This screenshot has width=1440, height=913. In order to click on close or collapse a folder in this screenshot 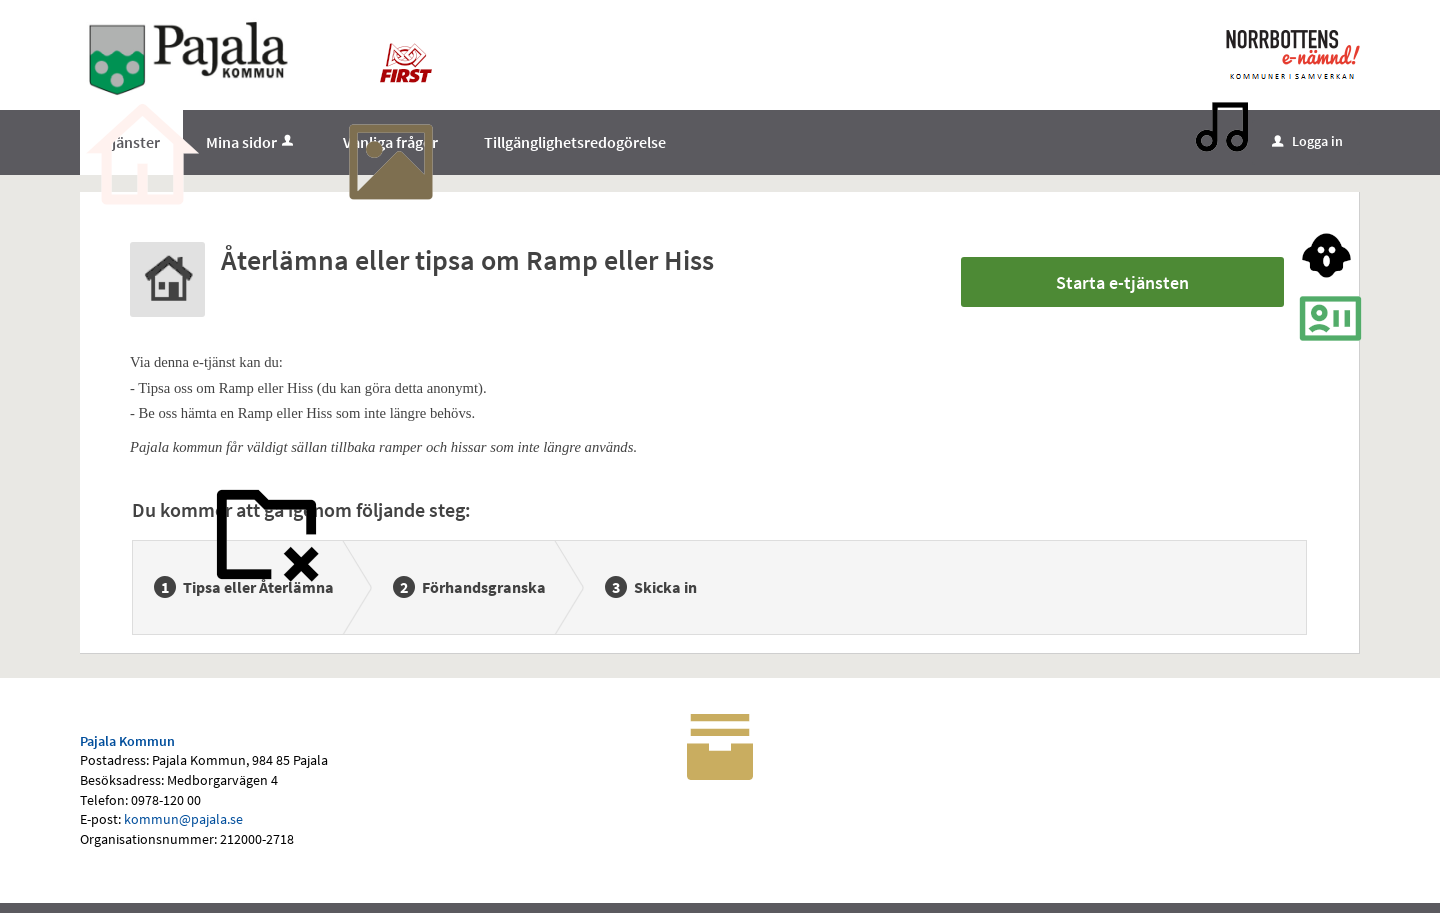, I will do `click(266, 534)`.